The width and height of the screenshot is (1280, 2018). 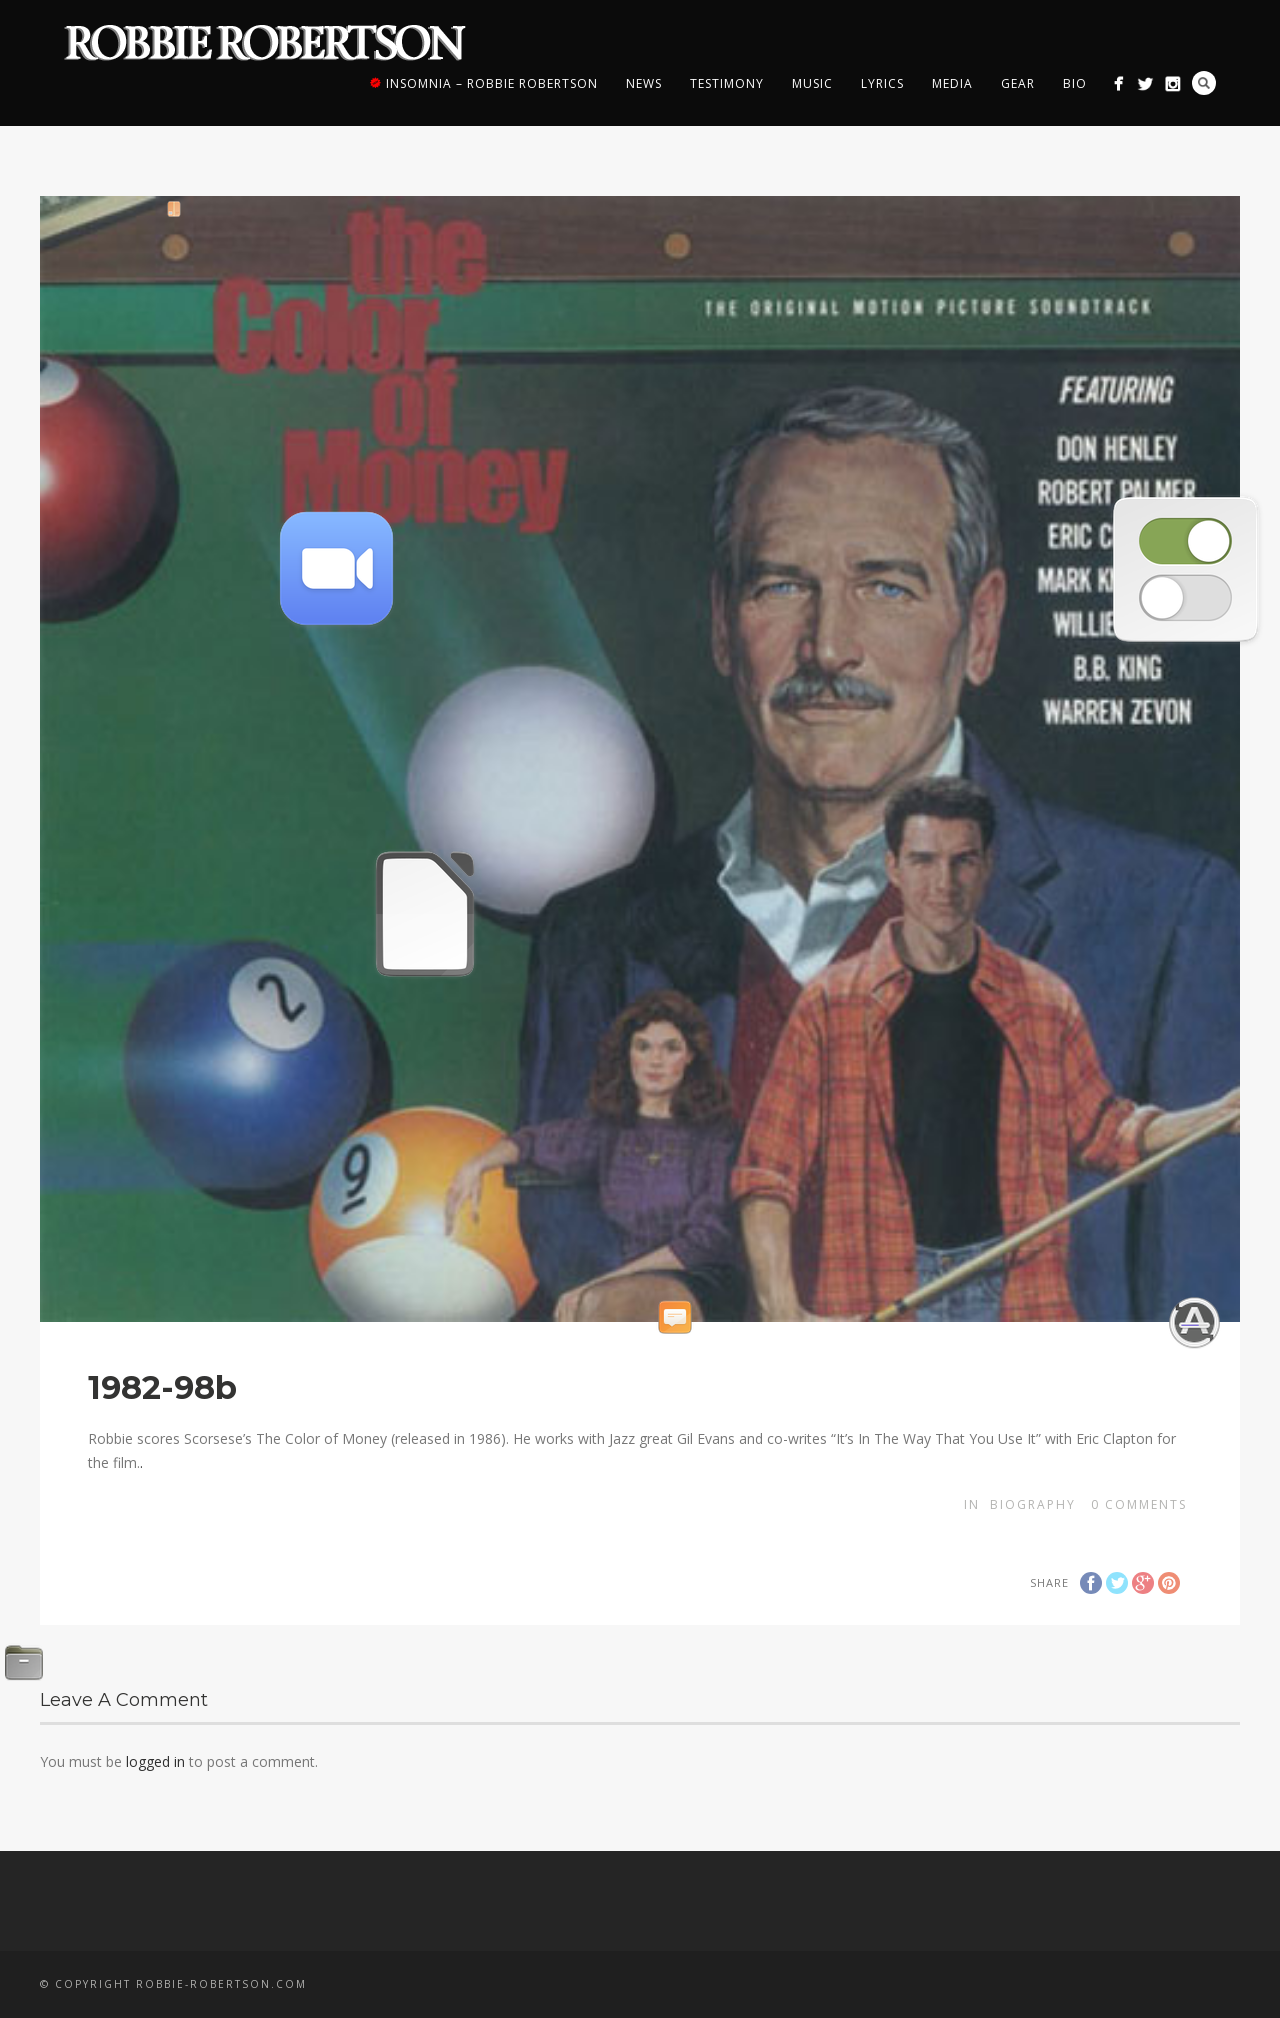 I want to click on open LibreOffice suite, so click(x=425, y=914).